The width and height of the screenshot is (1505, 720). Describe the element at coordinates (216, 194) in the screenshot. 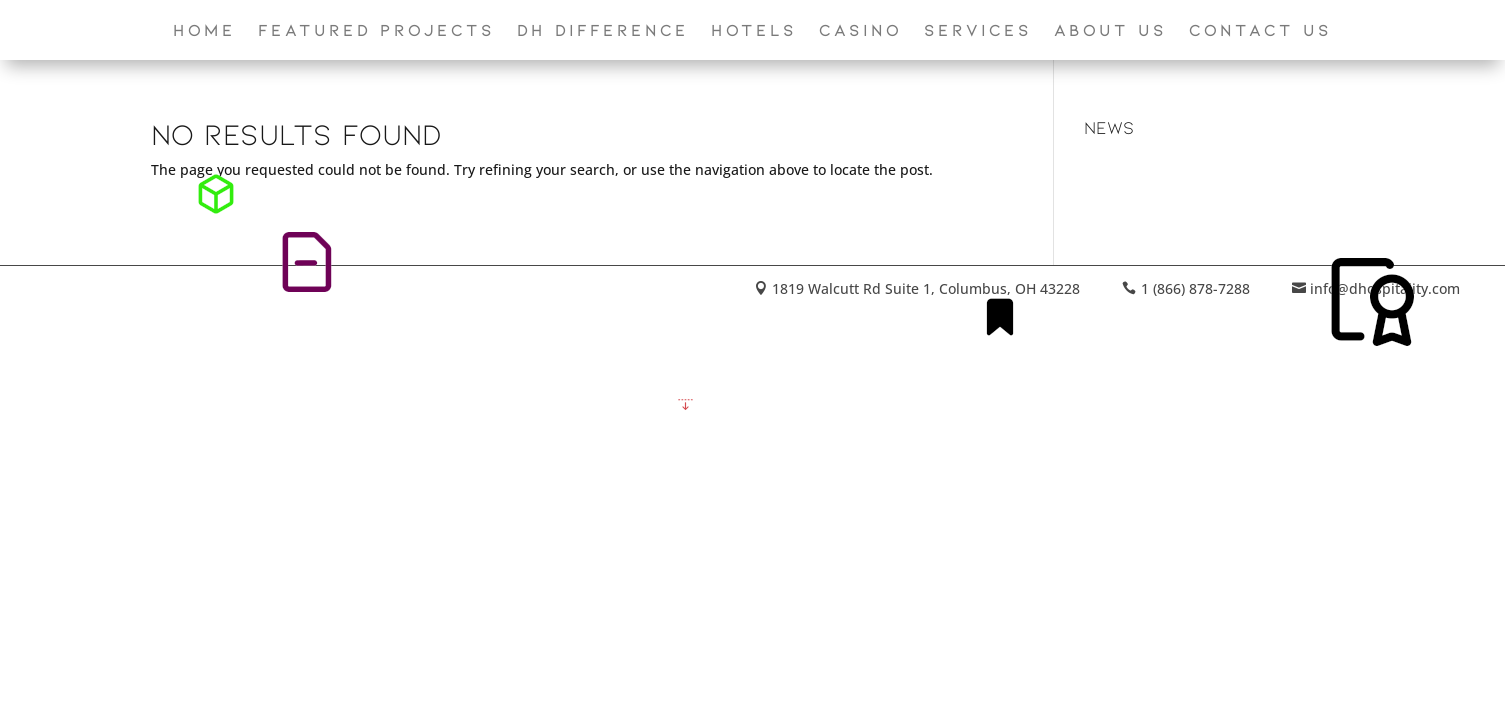

I see `view package or dependency details` at that location.